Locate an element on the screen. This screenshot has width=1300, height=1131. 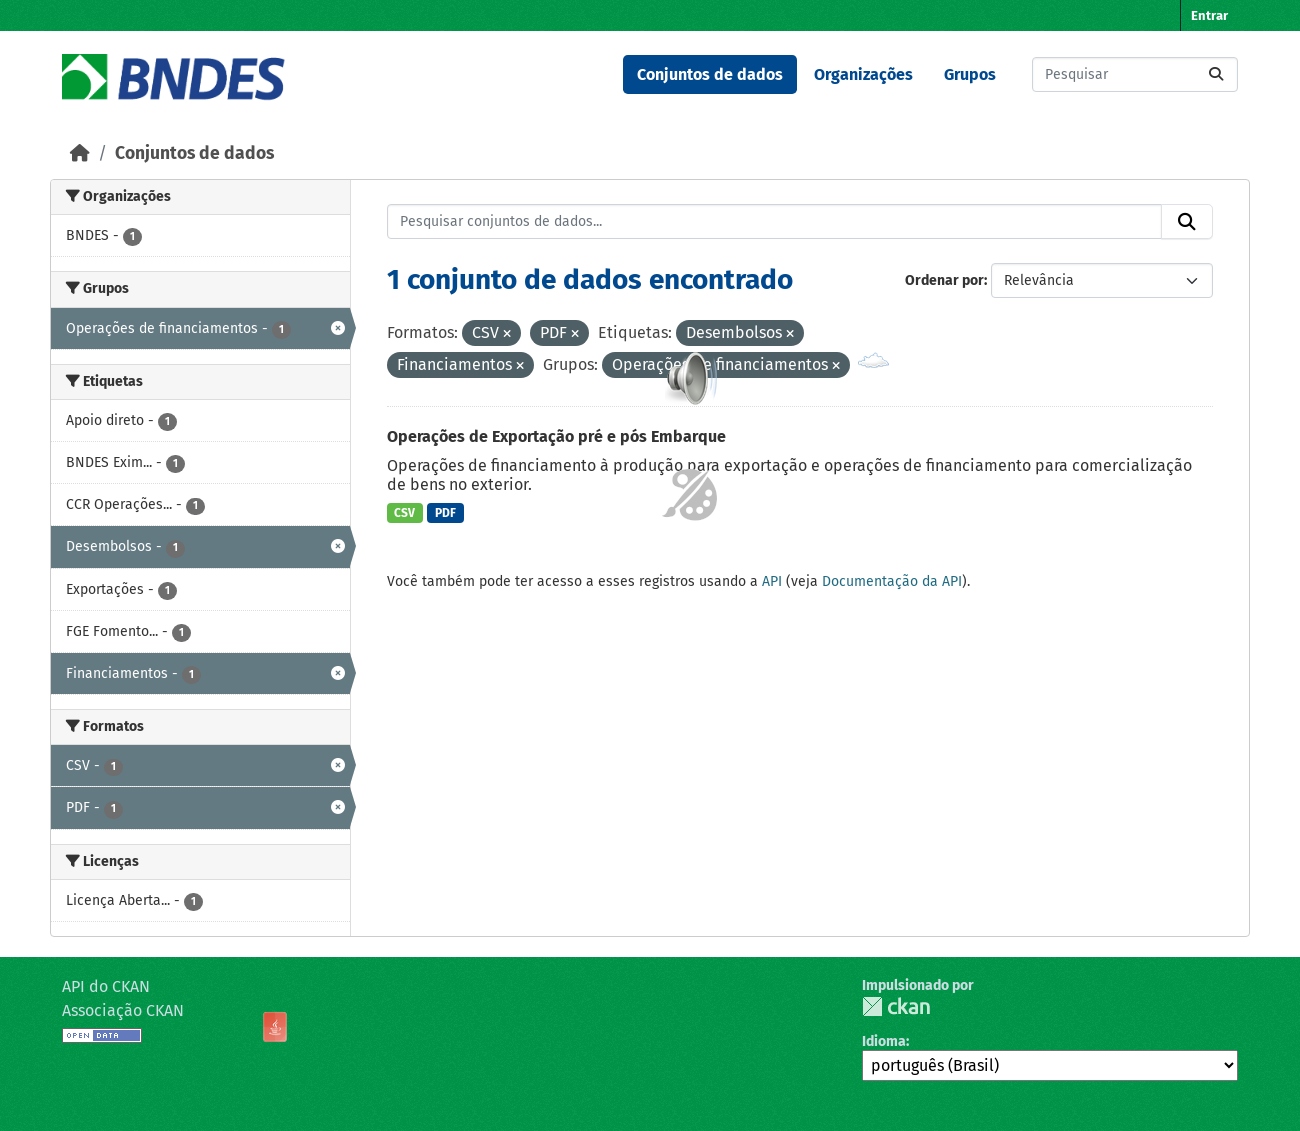
indicates medium volume level is located at coordinates (693, 378).